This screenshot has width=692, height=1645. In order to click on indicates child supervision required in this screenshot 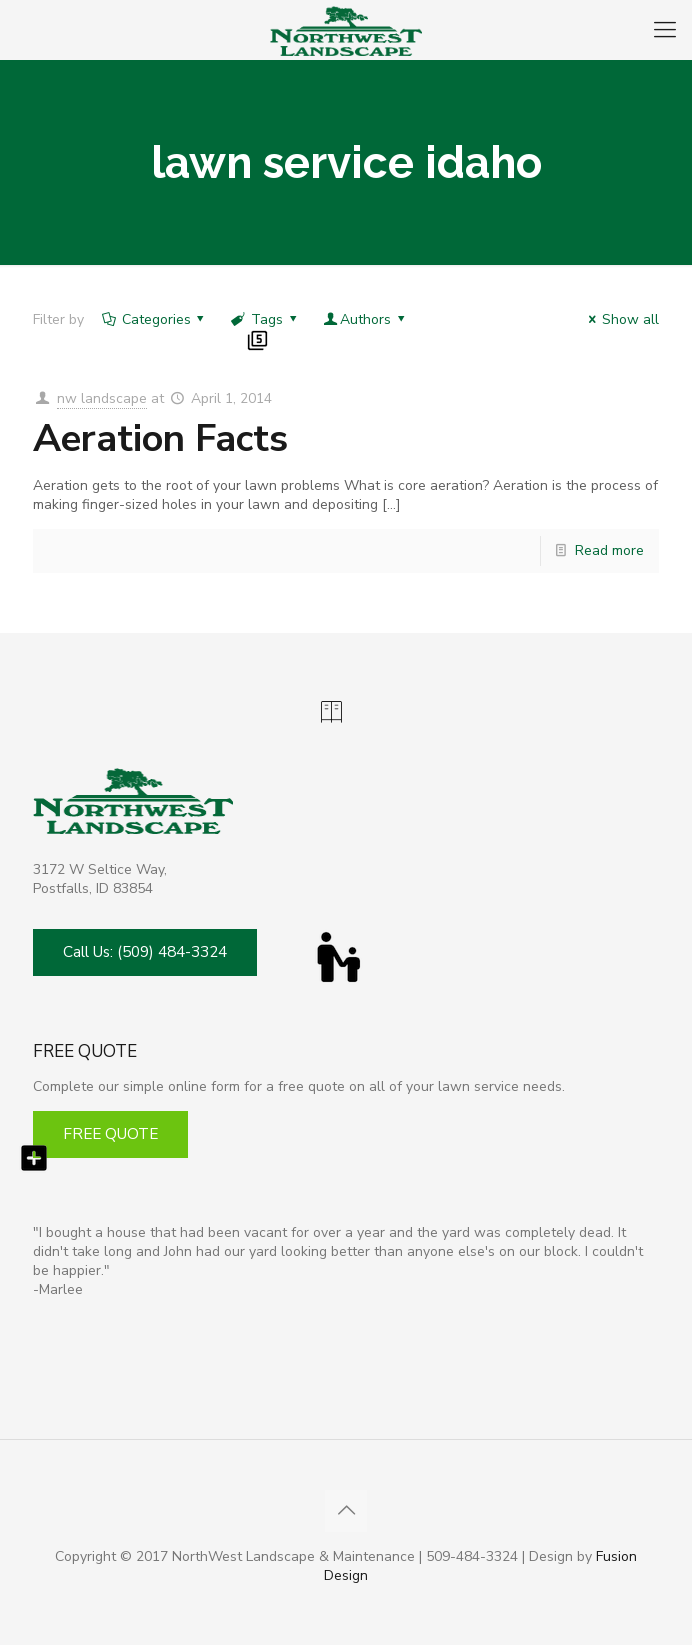, I will do `click(340, 957)`.